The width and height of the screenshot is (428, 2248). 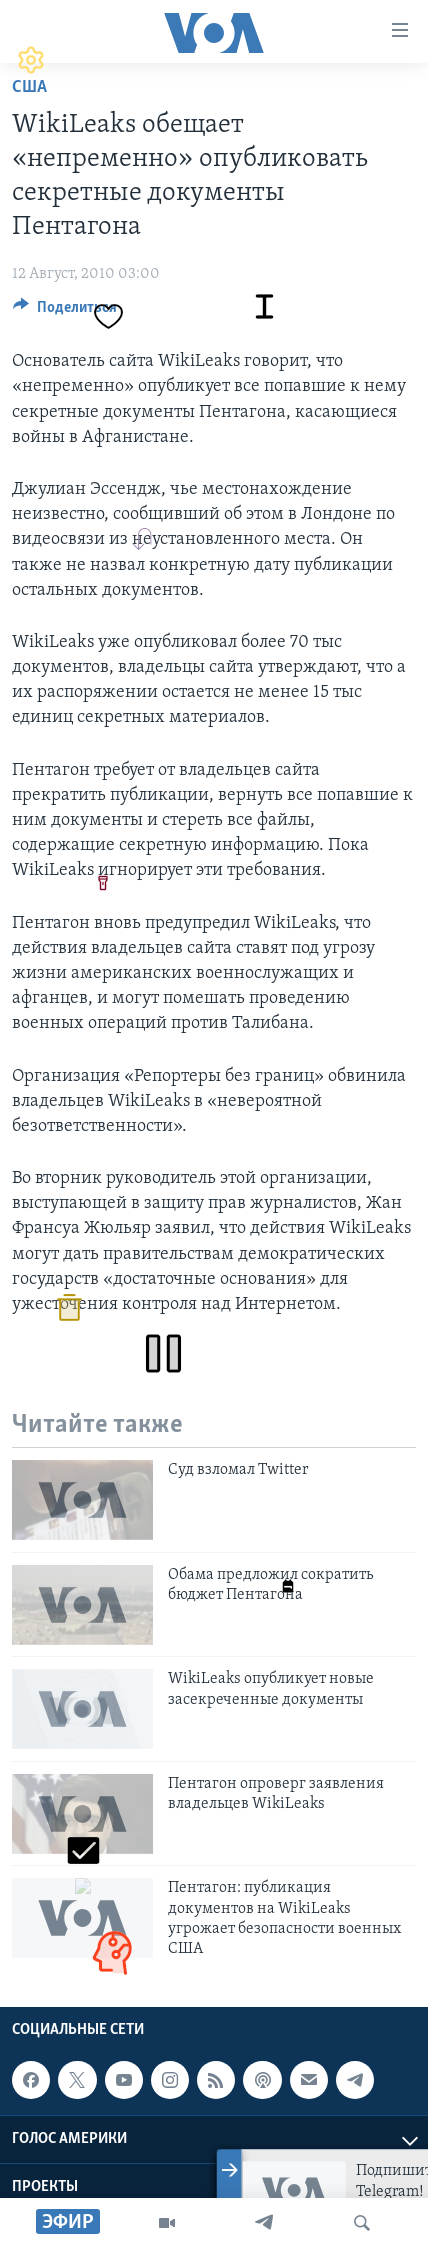 What do you see at coordinates (108, 315) in the screenshot?
I see `add to favorites` at bounding box center [108, 315].